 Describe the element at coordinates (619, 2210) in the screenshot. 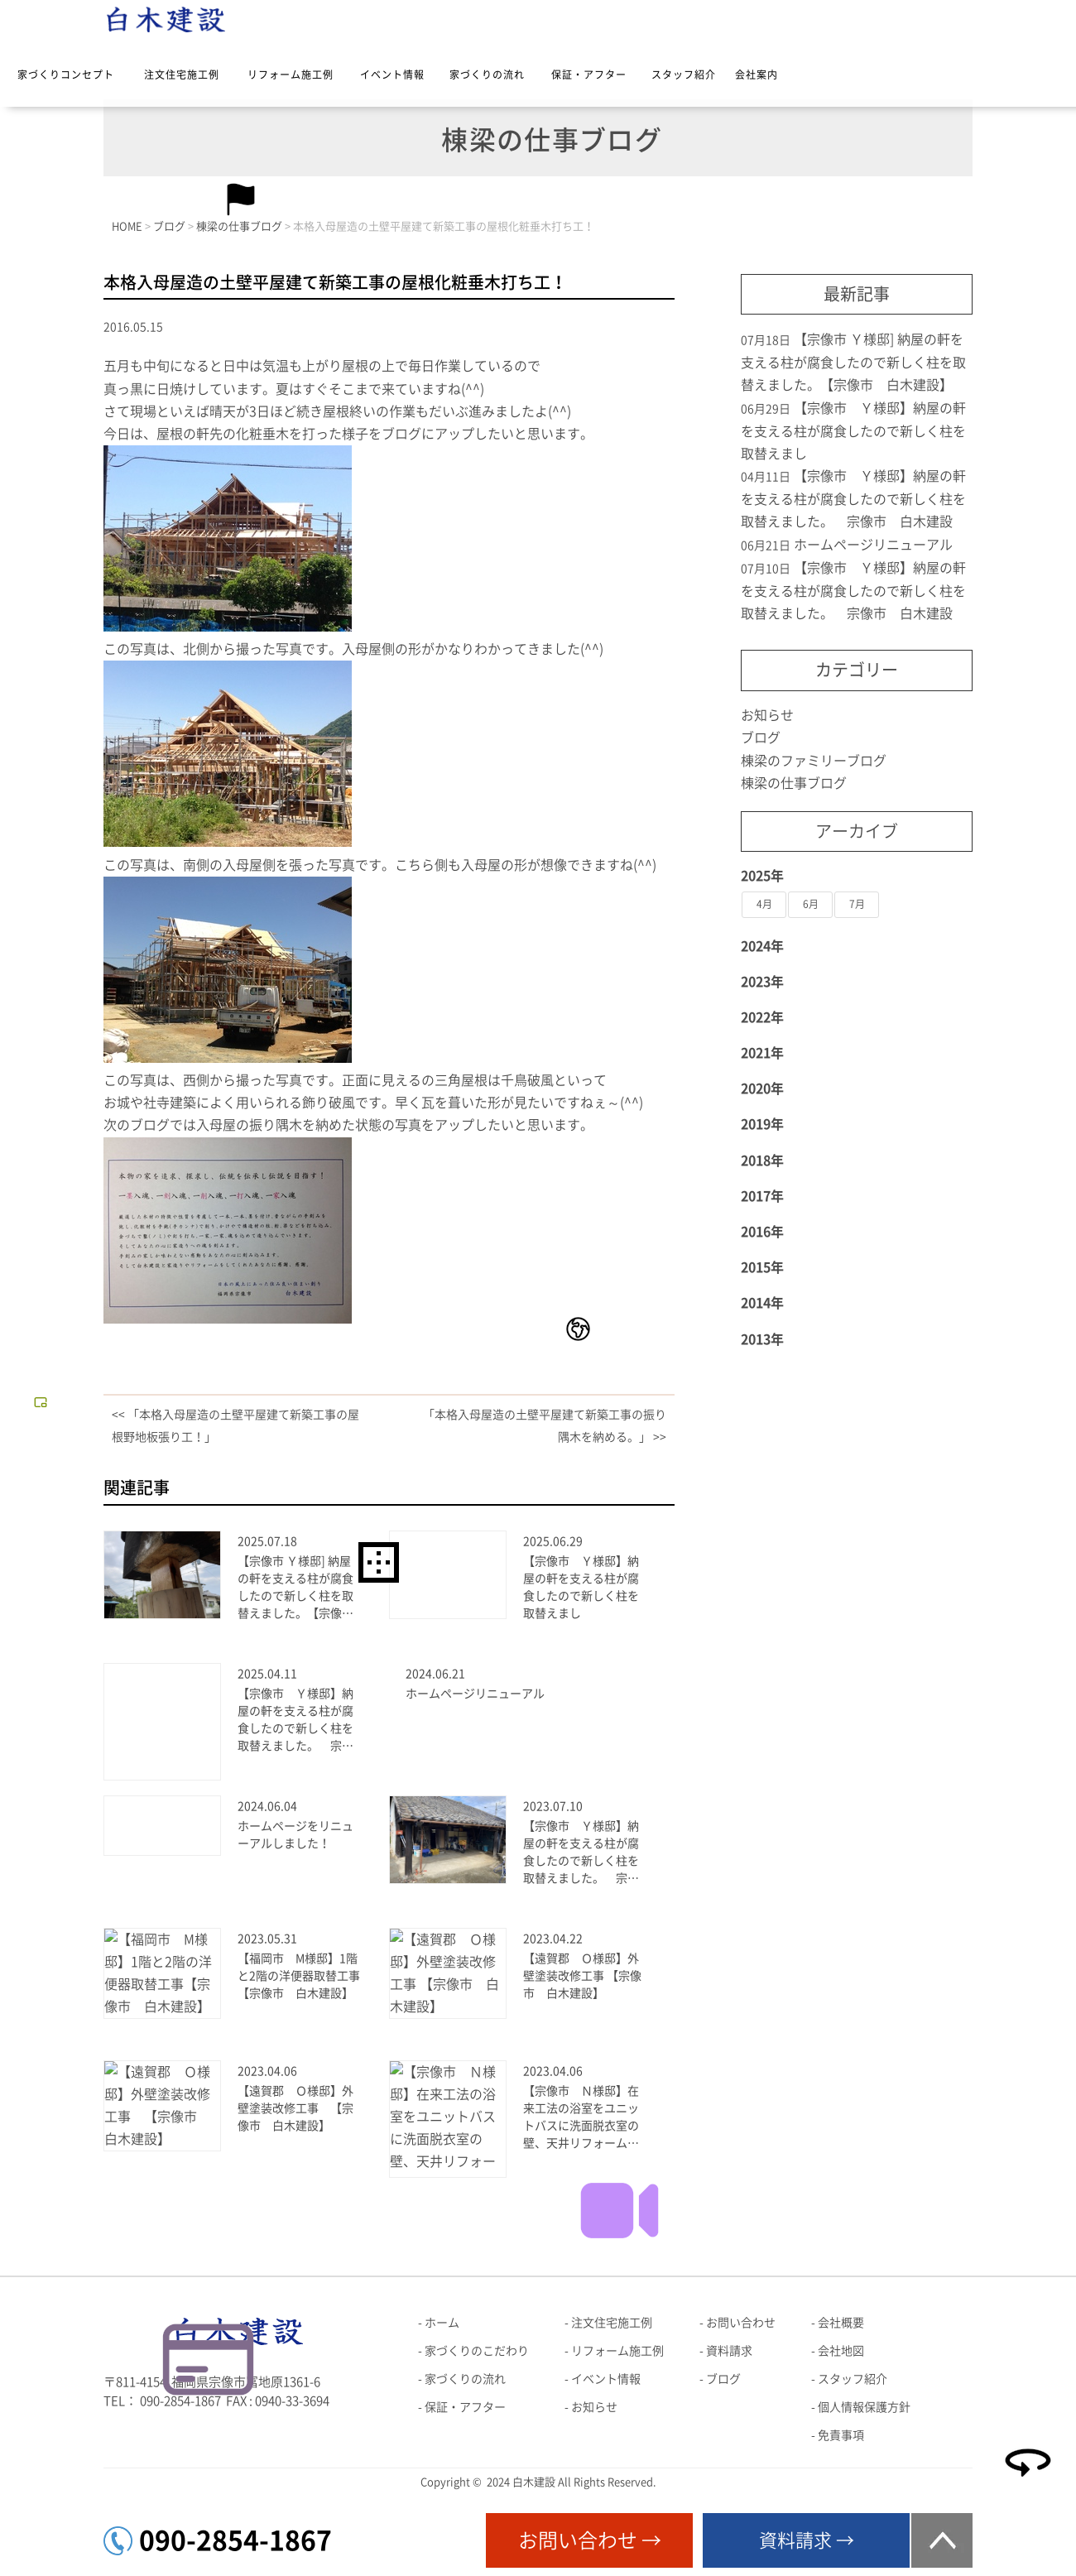

I see `start a video call` at that location.